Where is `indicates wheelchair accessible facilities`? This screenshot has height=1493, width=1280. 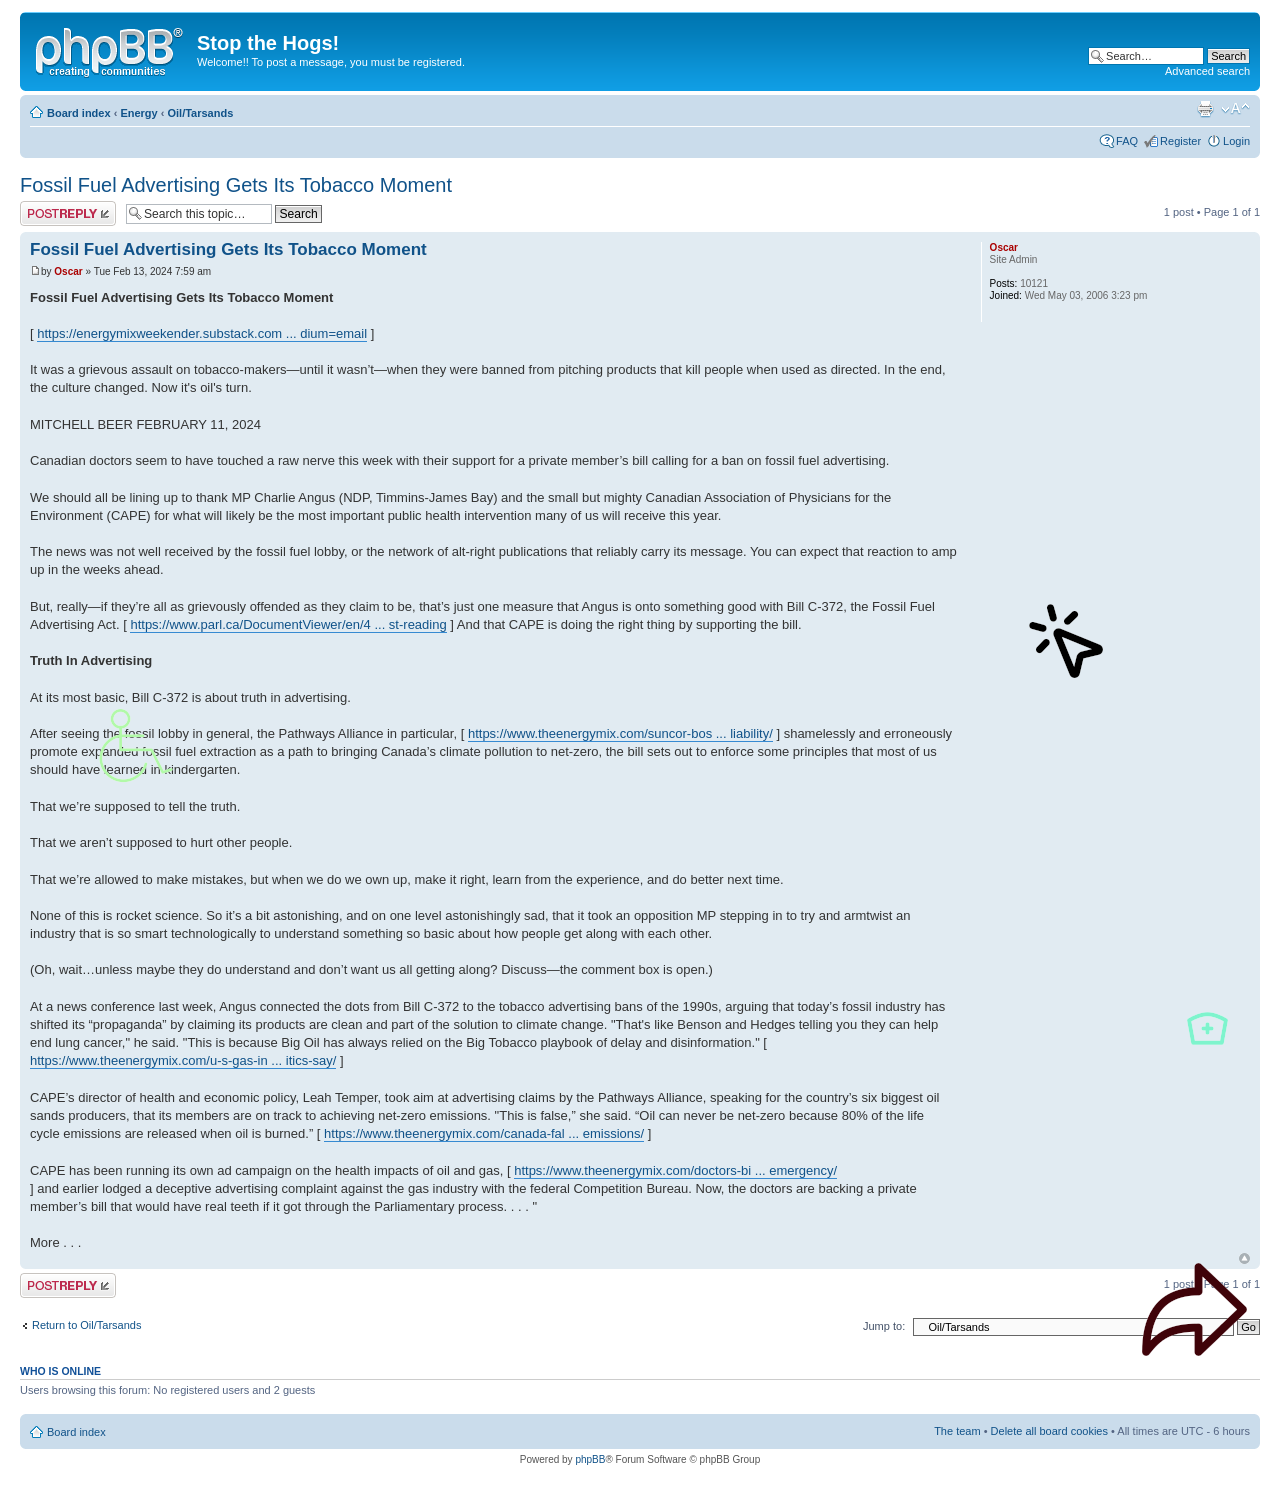 indicates wheelchair accessible facilities is located at coordinates (129, 747).